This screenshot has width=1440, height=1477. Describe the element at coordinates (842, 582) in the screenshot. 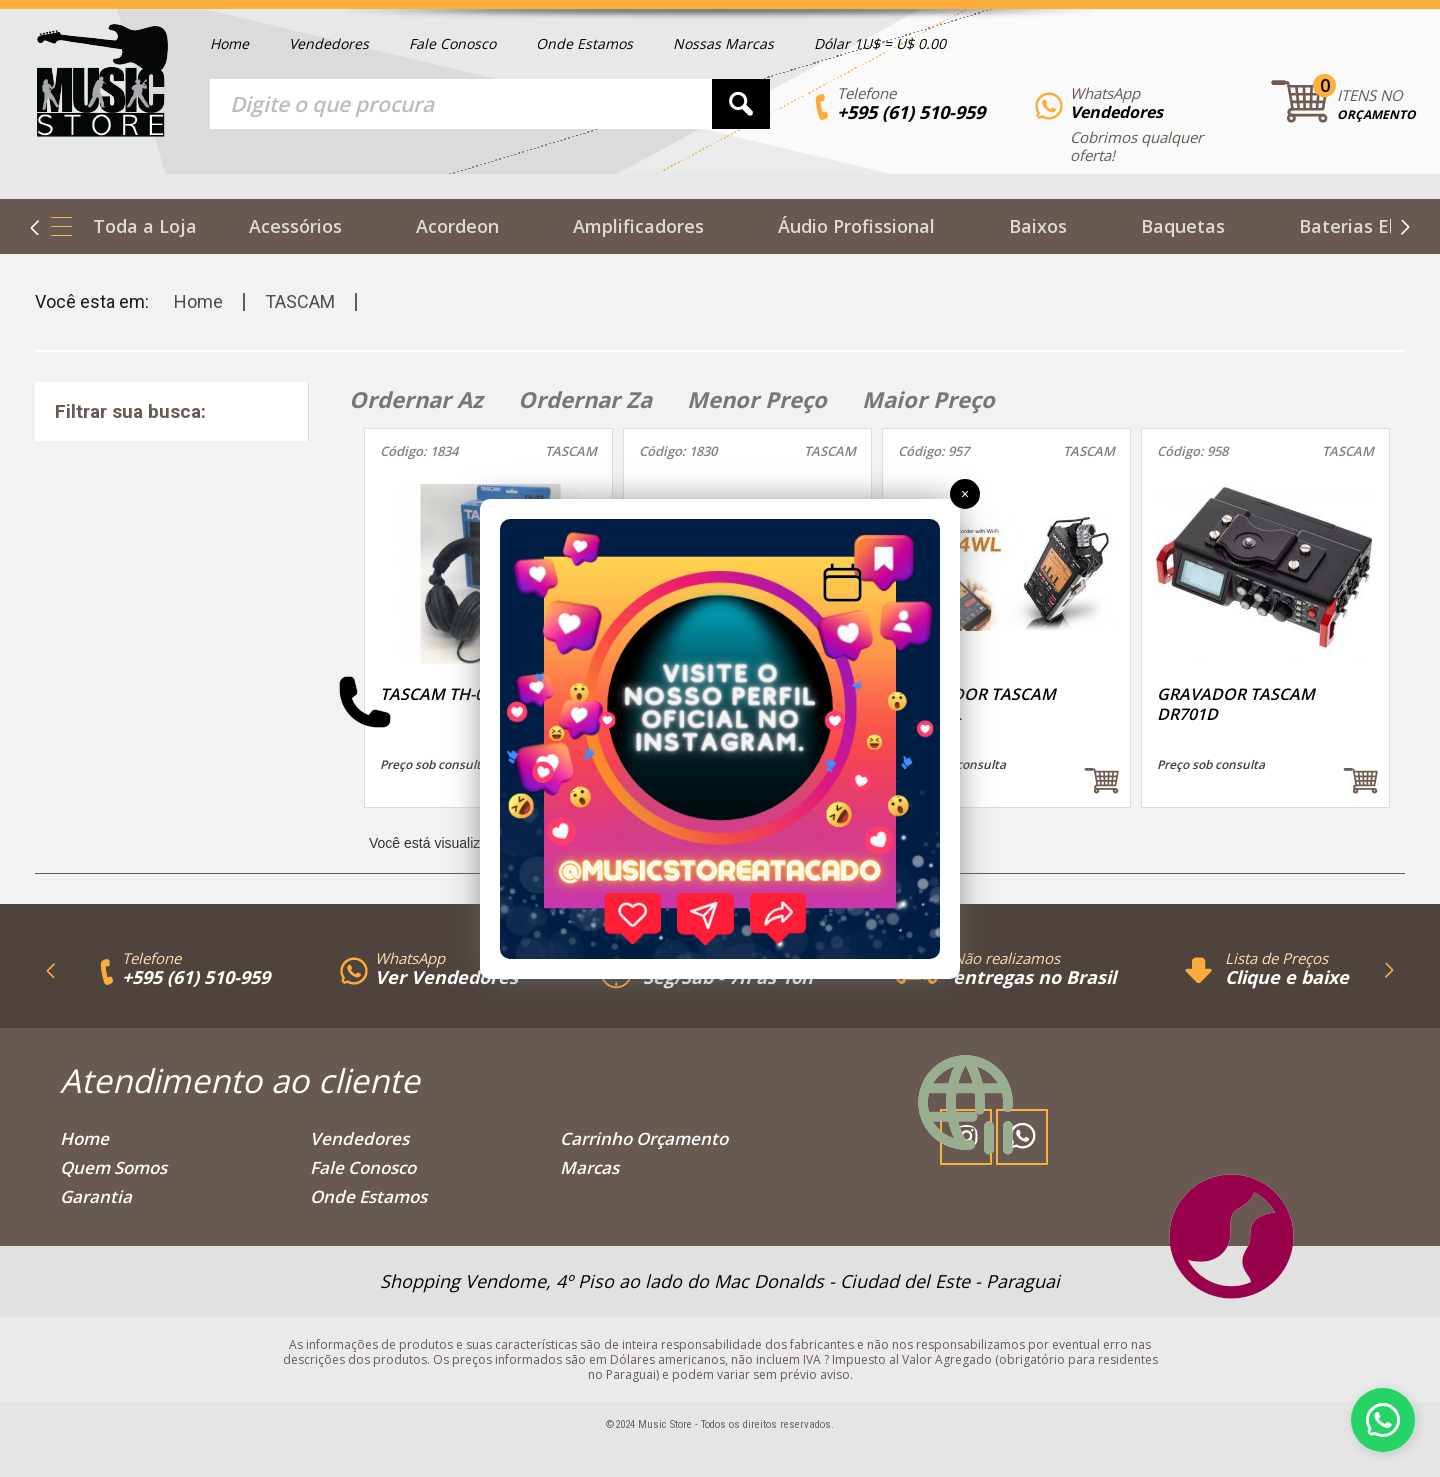

I see `view calendar or schedule` at that location.